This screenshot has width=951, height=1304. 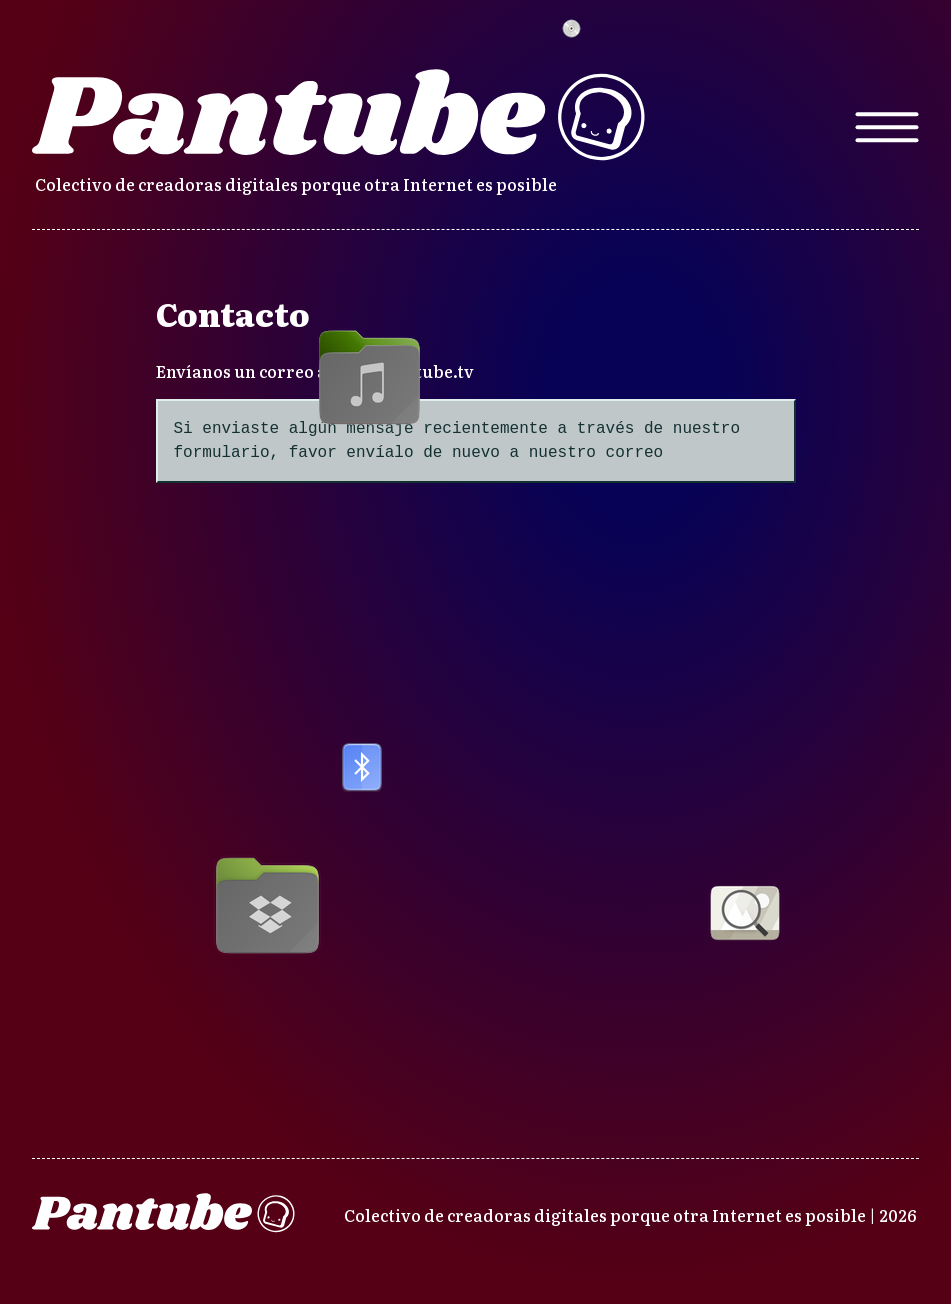 What do you see at coordinates (369, 377) in the screenshot?
I see `open your music folder` at bounding box center [369, 377].